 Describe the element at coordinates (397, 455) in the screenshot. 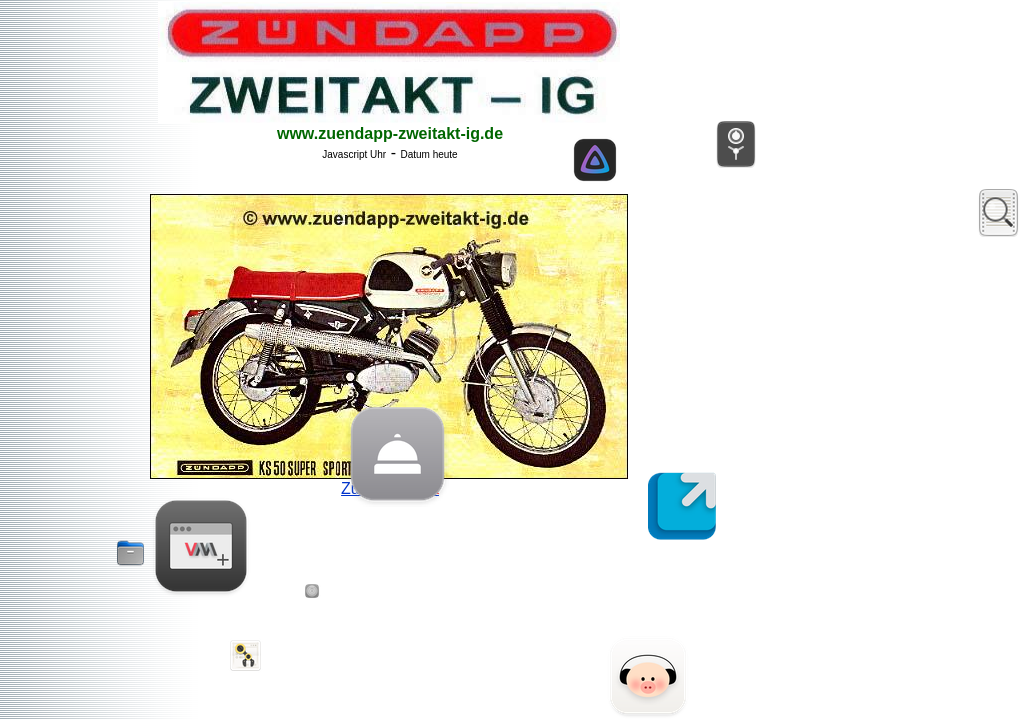

I see `access session services preferences` at that location.